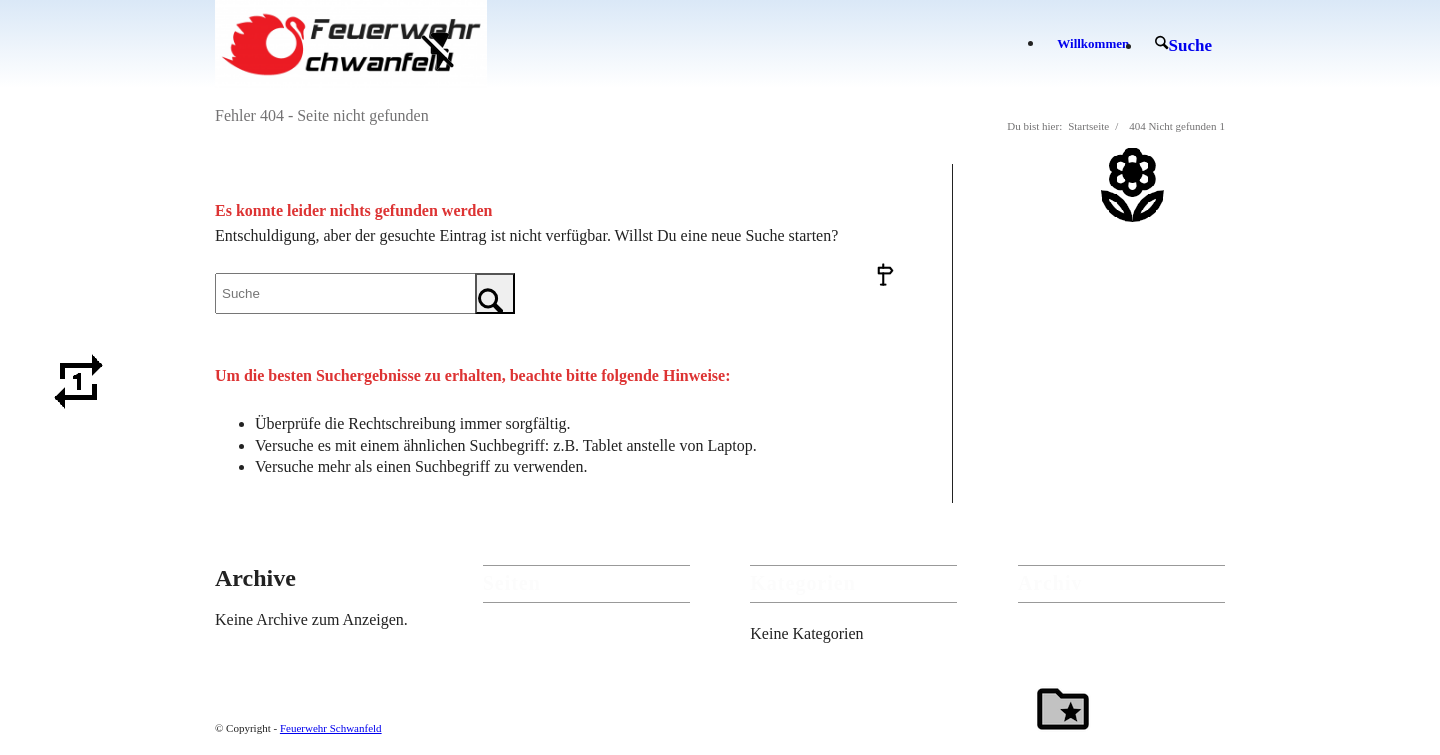 This screenshot has height=755, width=1440. I want to click on navigate to directions or wayfinding, so click(885, 274).